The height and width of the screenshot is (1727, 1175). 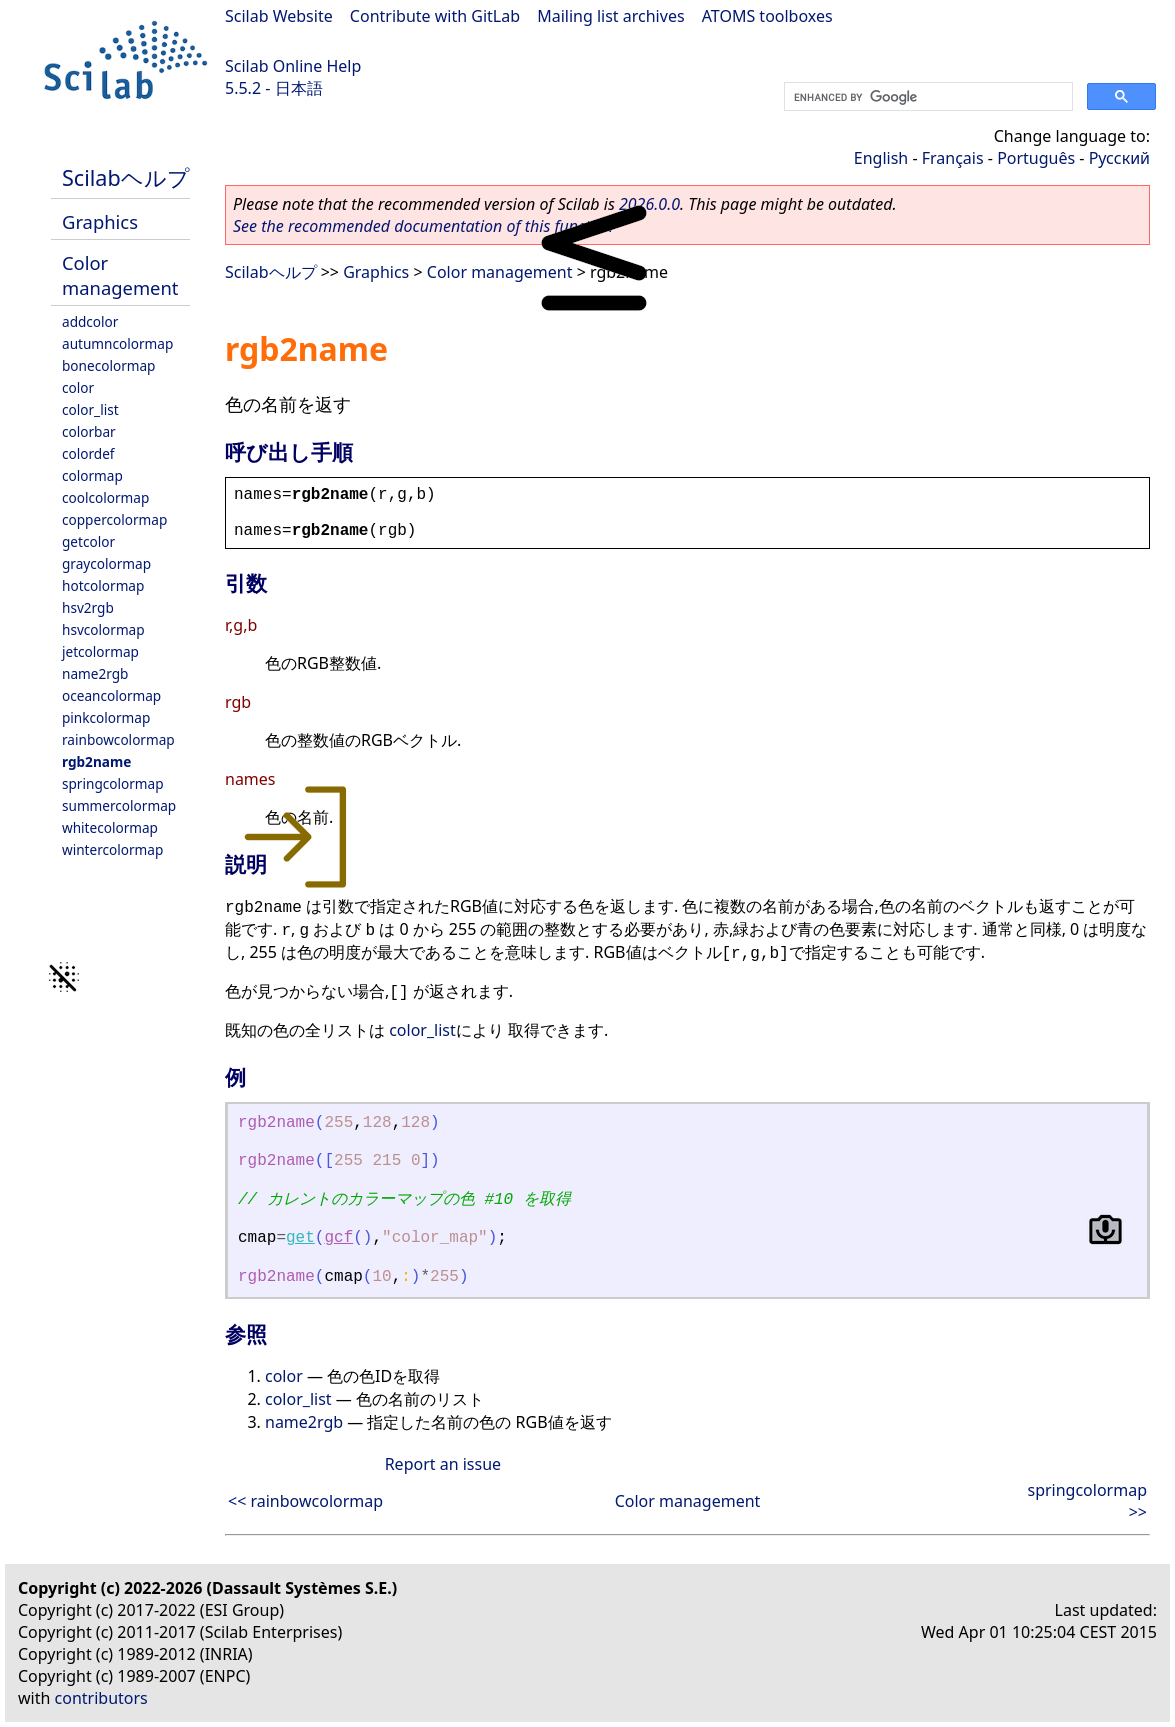 What do you see at coordinates (1105, 1229) in the screenshot?
I see `grant camera and microphone permissions` at bounding box center [1105, 1229].